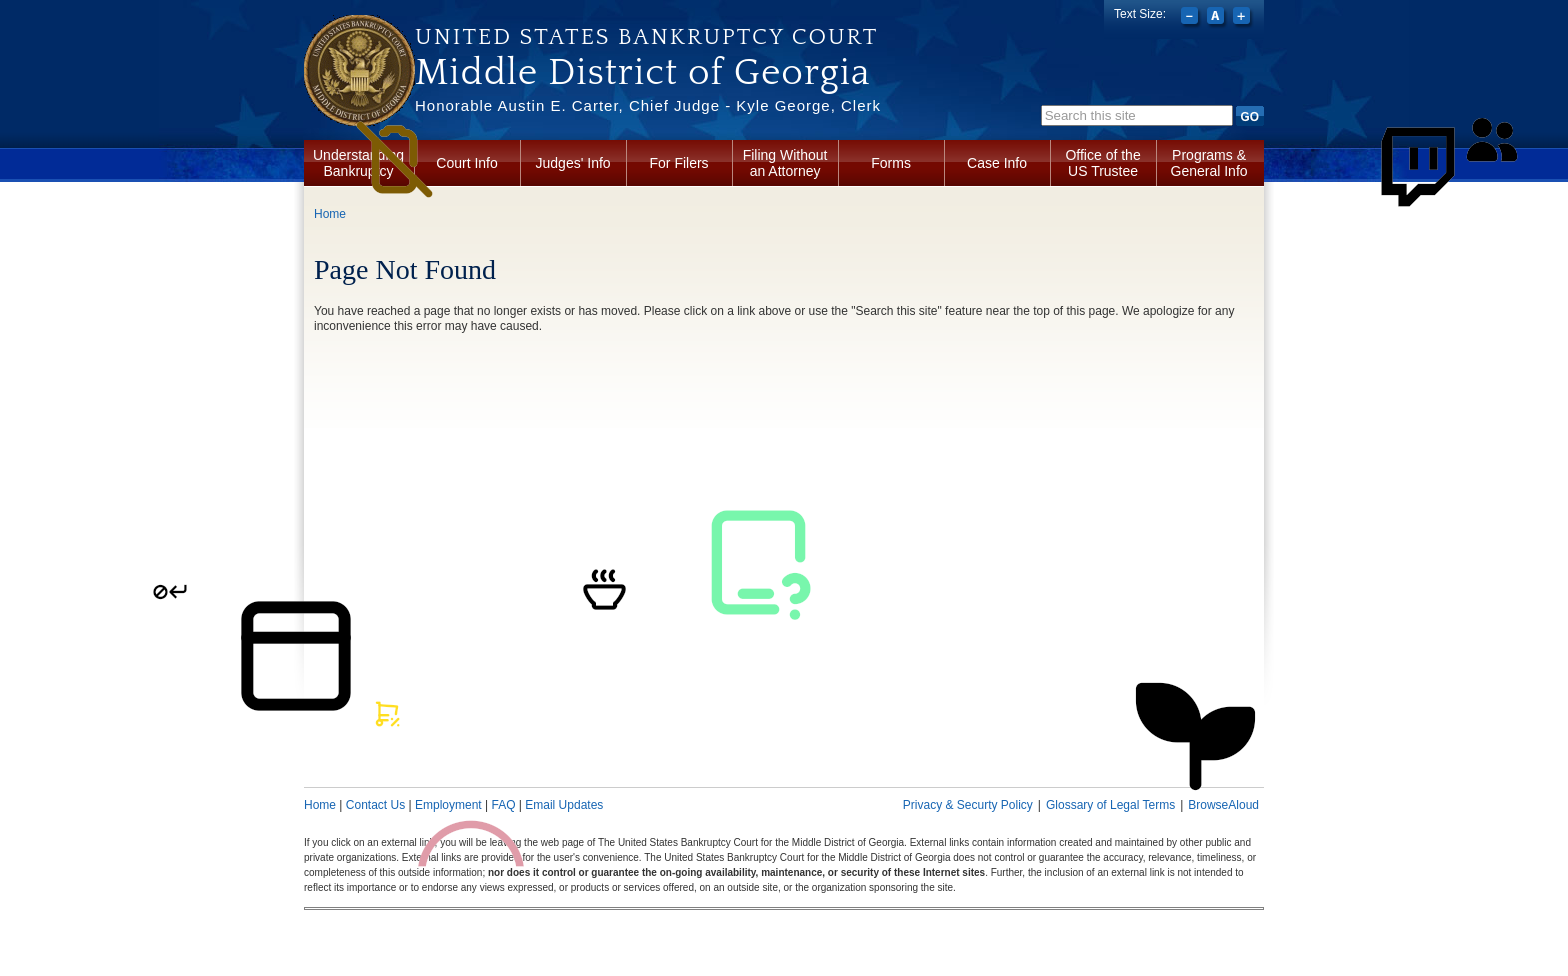 This screenshot has width=1568, height=976. Describe the element at coordinates (1418, 167) in the screenshot. I see `open Twitch app` at that location.